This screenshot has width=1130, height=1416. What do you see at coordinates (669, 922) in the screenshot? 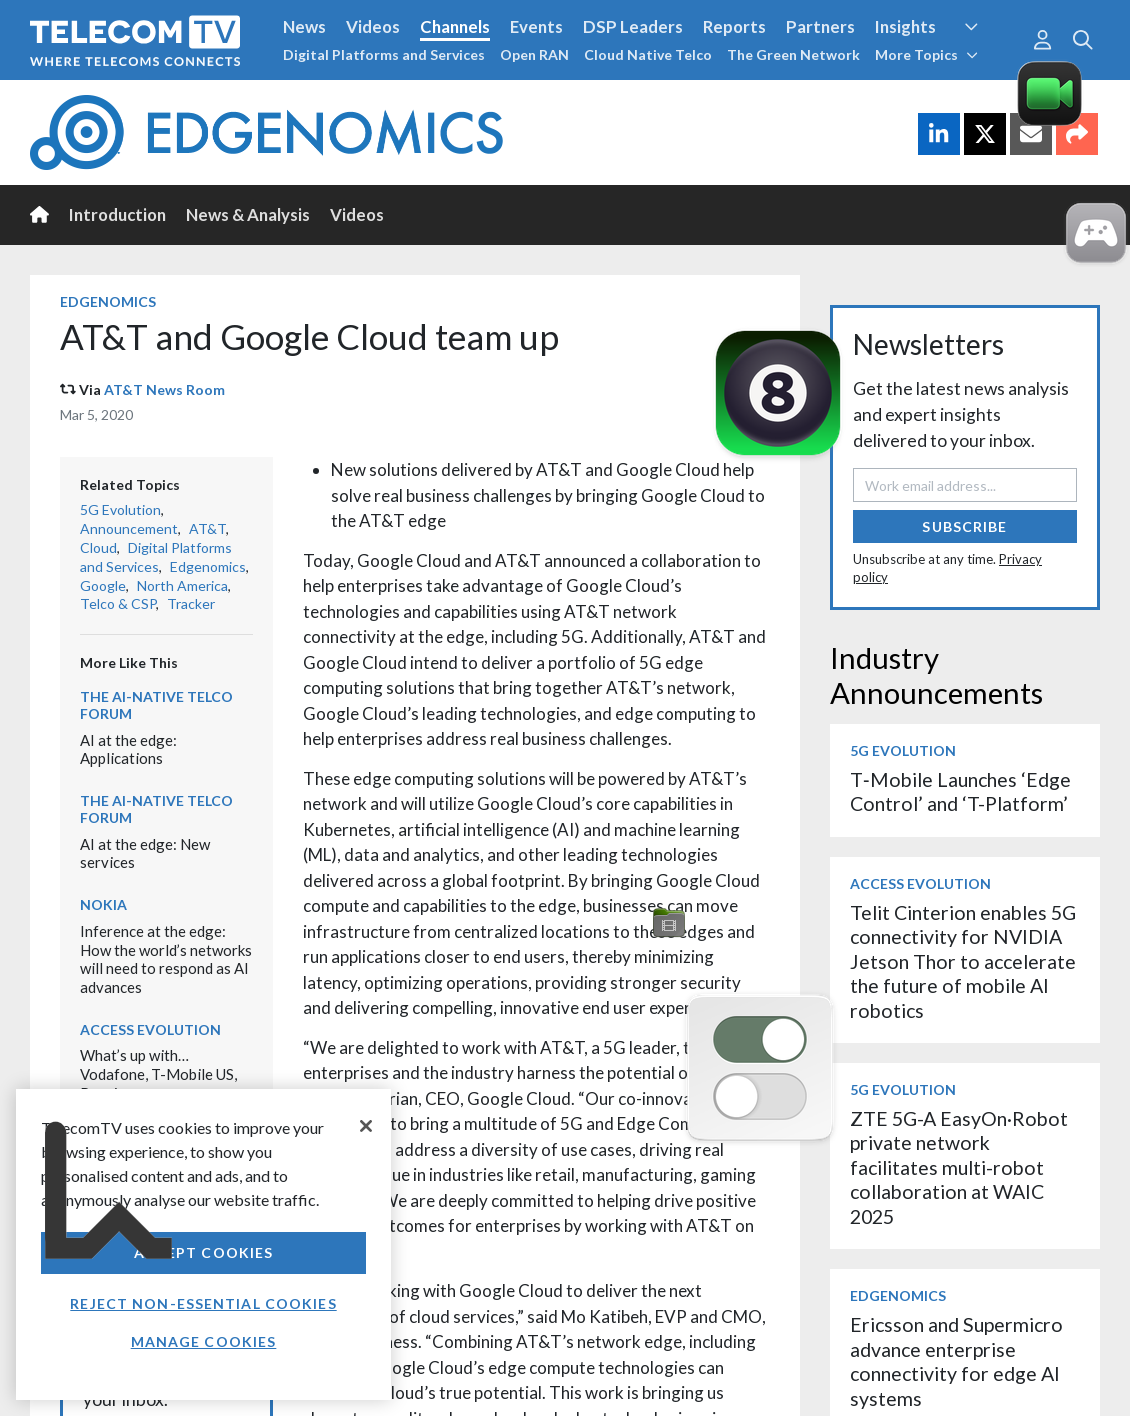
I see `open your videos folder` at bounding box center [669, 922].